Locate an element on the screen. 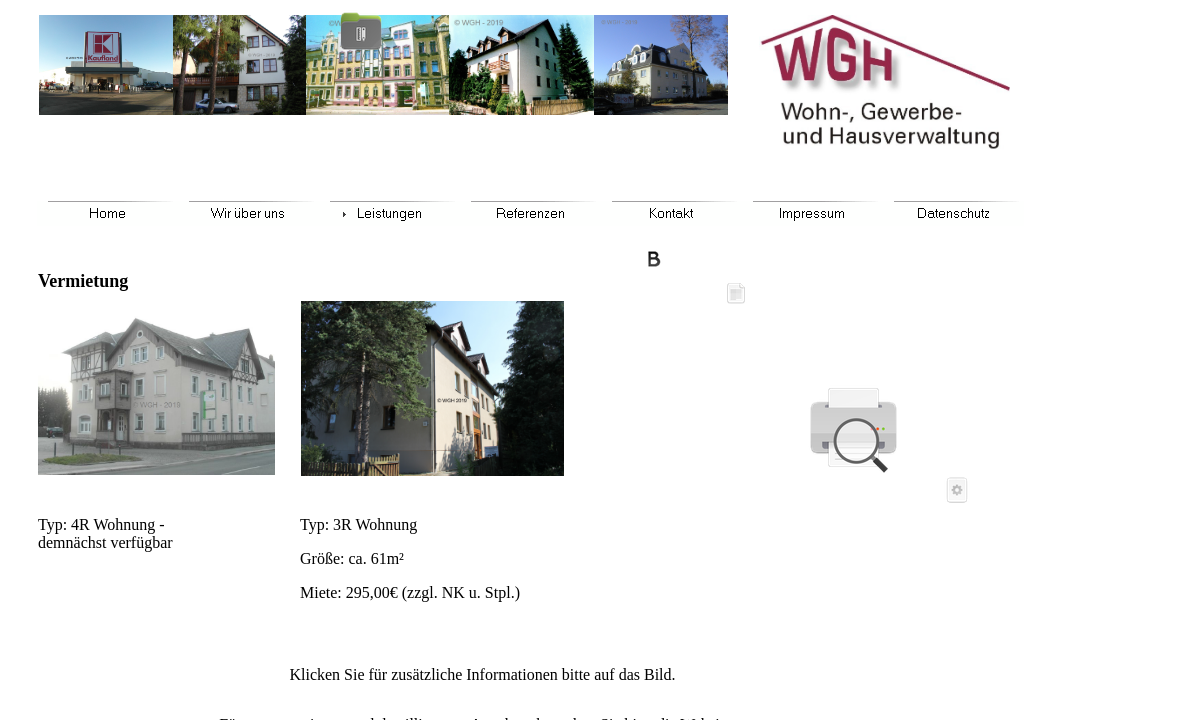 This screenshot has height=720, width=1188. a desktop application shortcut file is located at coordinates (957, 490).